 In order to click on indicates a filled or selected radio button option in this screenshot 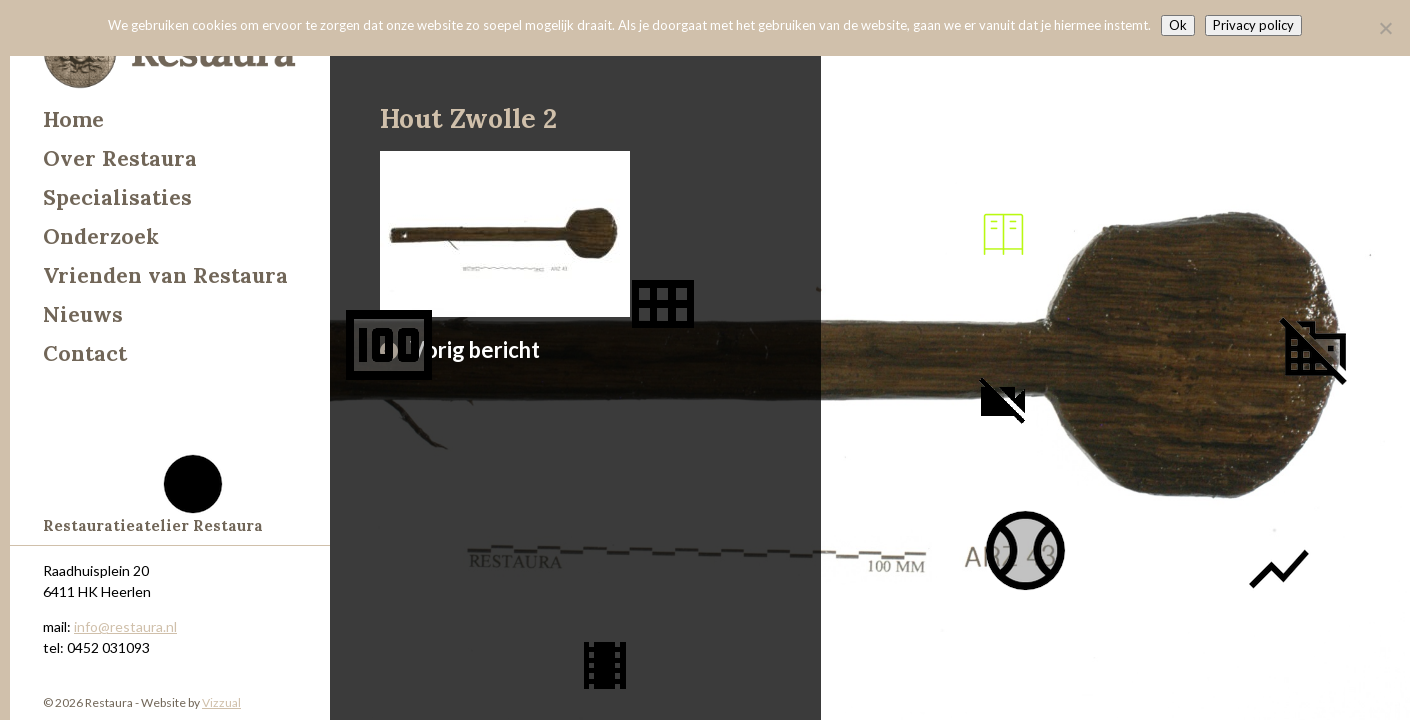, I will do `click(193, 484)`.